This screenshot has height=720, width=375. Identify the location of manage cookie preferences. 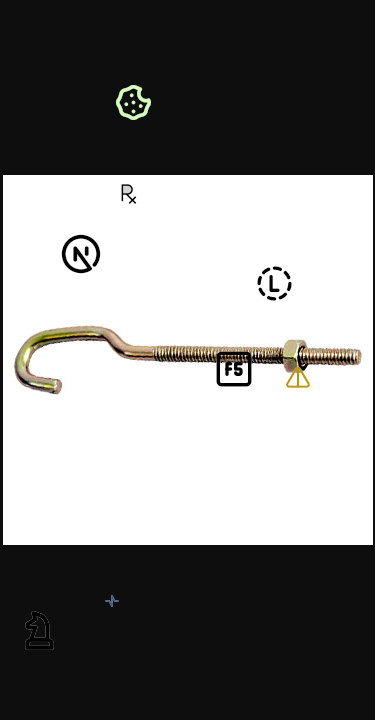
(133, 102).